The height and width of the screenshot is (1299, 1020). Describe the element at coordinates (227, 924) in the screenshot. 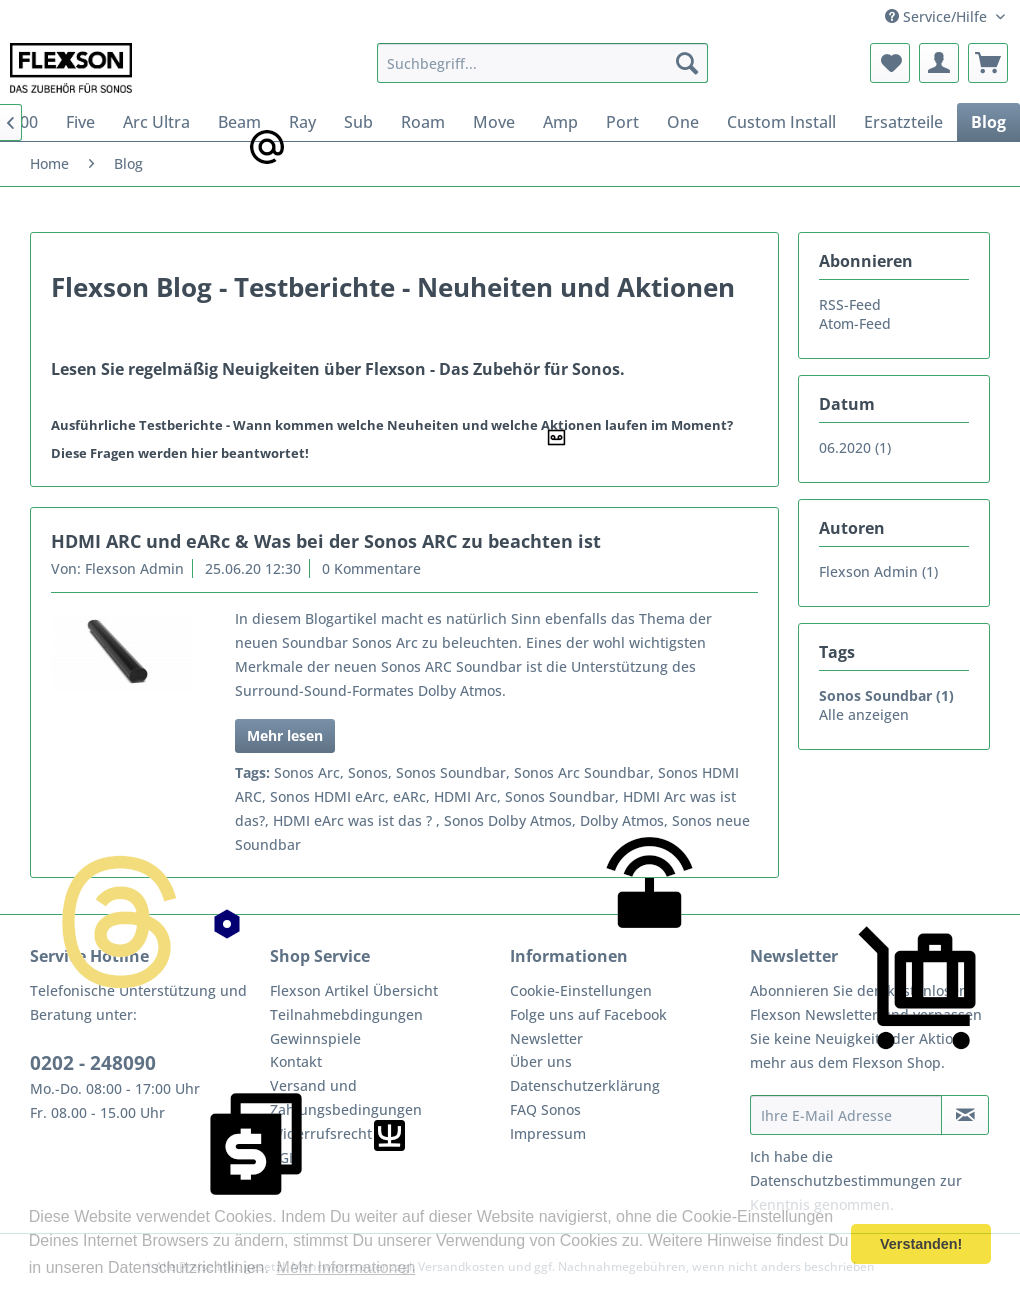

I see `access app or system settings` at that location.